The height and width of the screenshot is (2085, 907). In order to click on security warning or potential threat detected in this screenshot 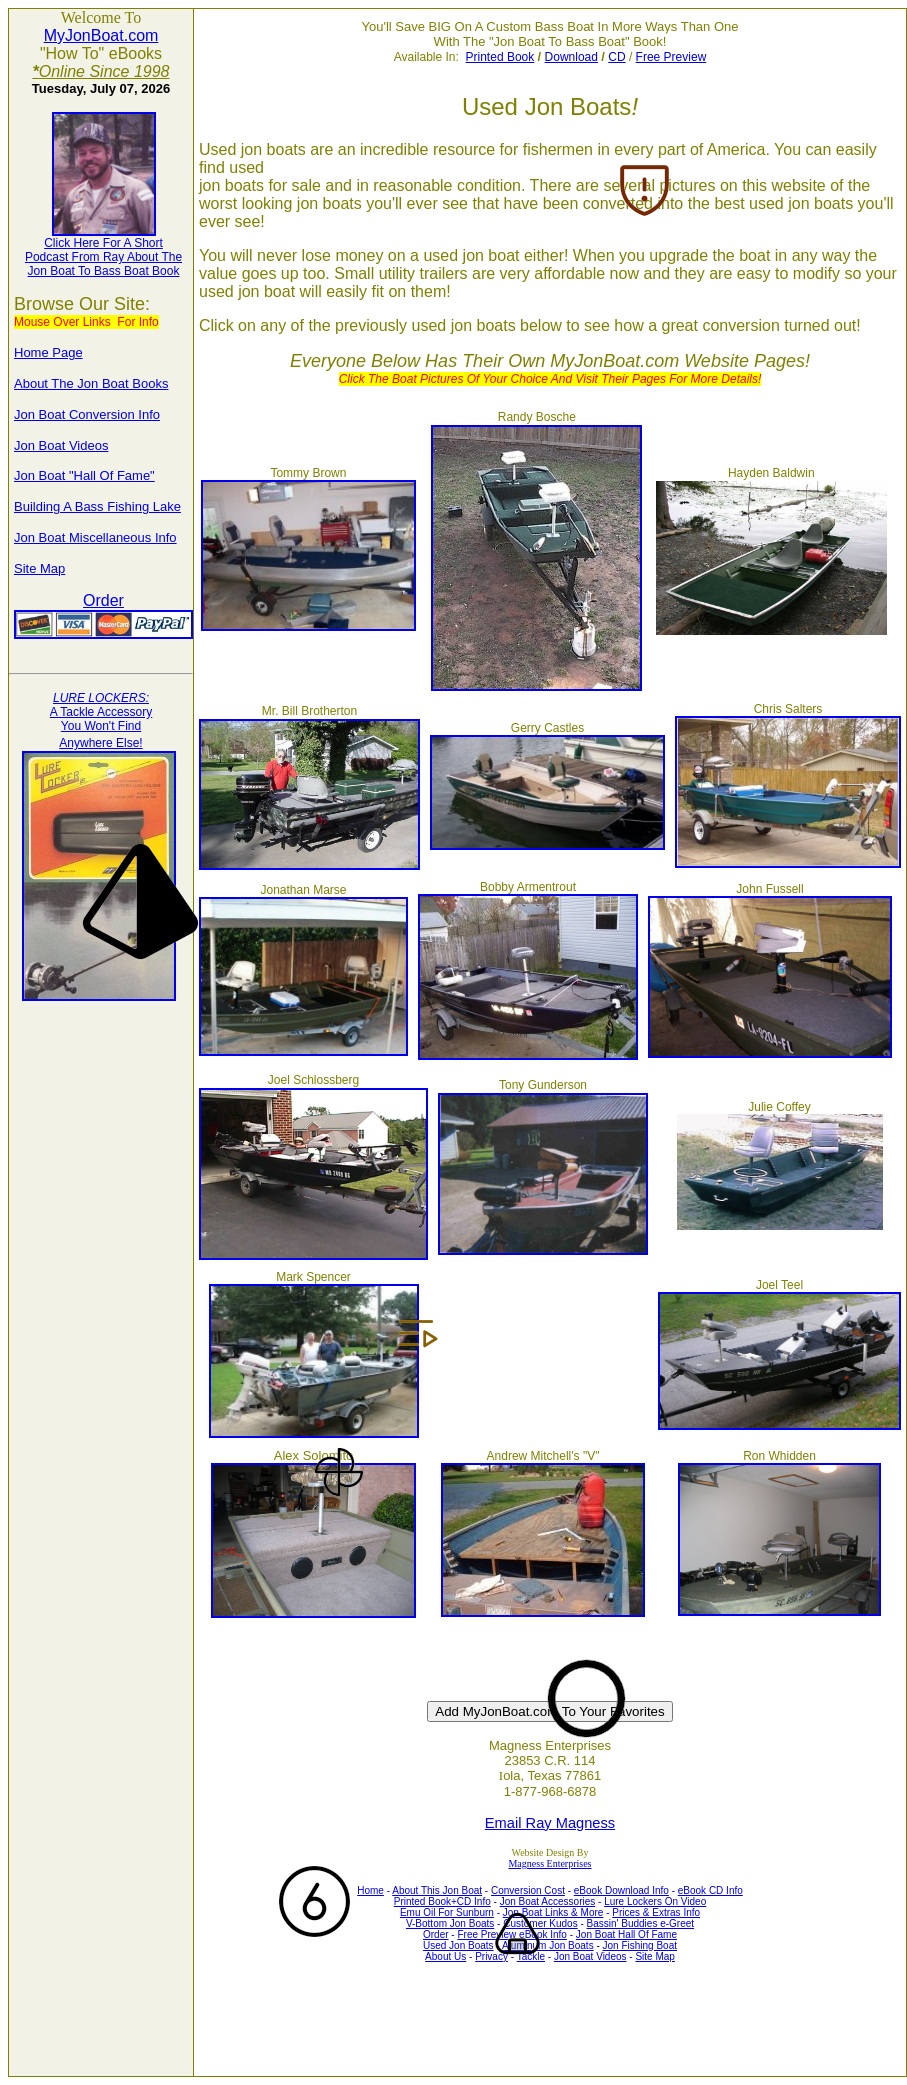, I will do `click(644, 187)`.